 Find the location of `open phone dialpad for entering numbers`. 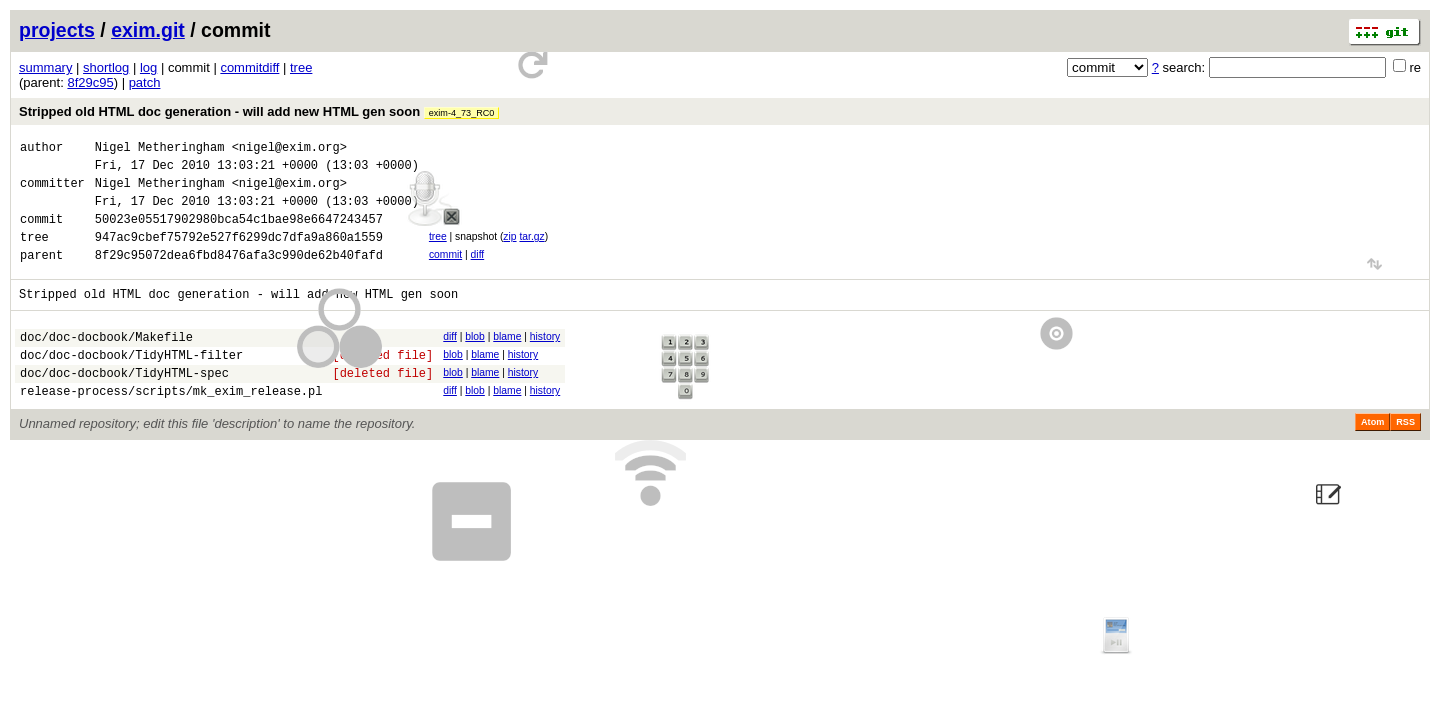

open phone dialpad for entering numbers is located at coordinates (685, 366).